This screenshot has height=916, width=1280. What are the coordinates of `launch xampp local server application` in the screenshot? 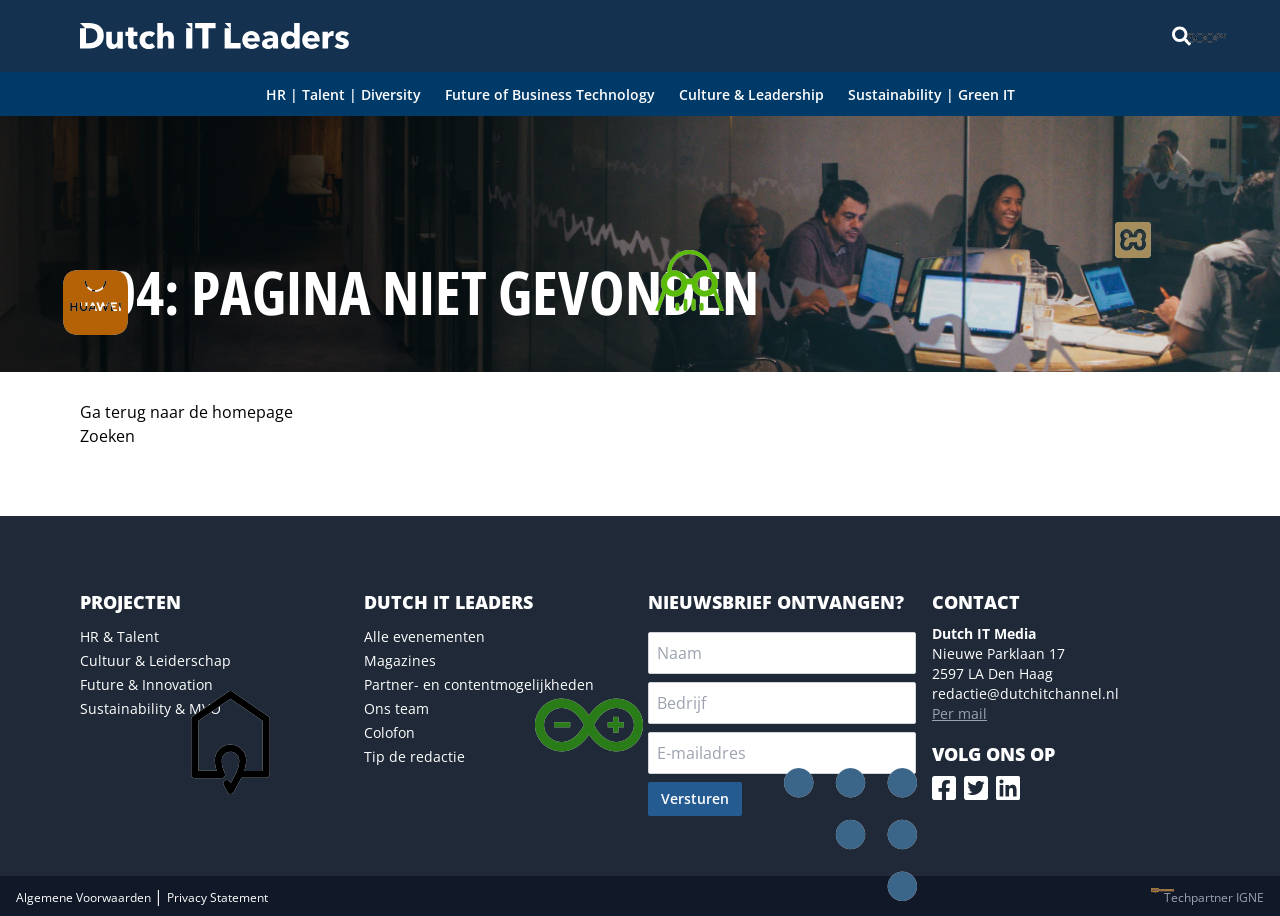 It's located at (1133, 240).